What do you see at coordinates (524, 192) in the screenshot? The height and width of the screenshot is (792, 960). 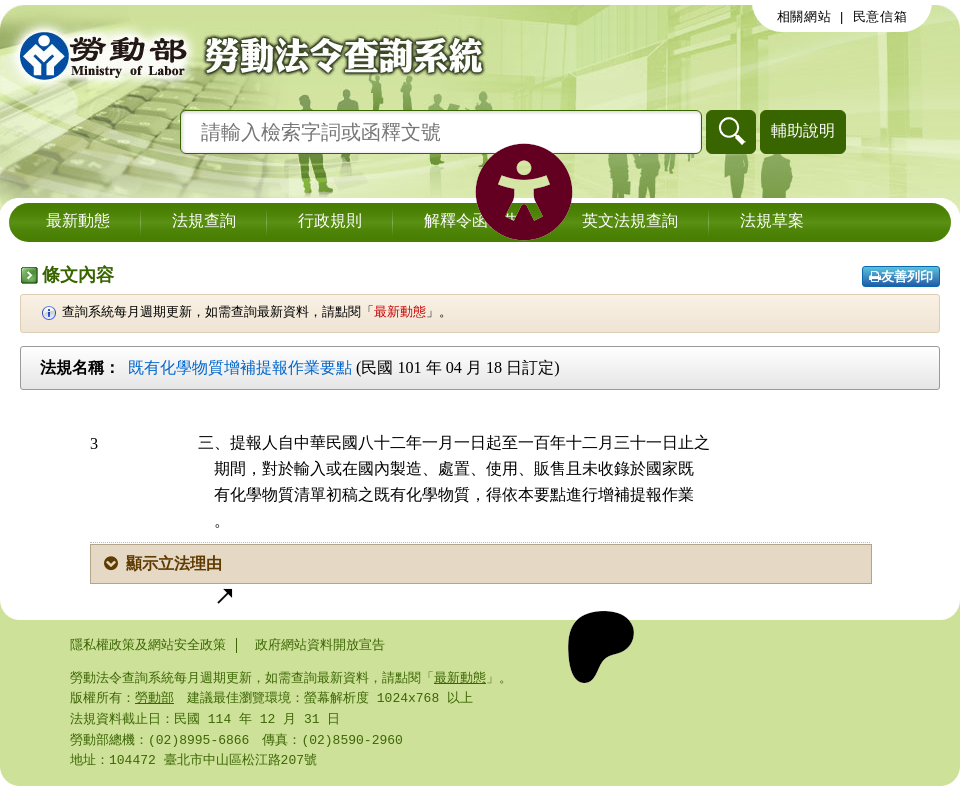 I see `enable accessibility features` at bounding box center [524, 192].